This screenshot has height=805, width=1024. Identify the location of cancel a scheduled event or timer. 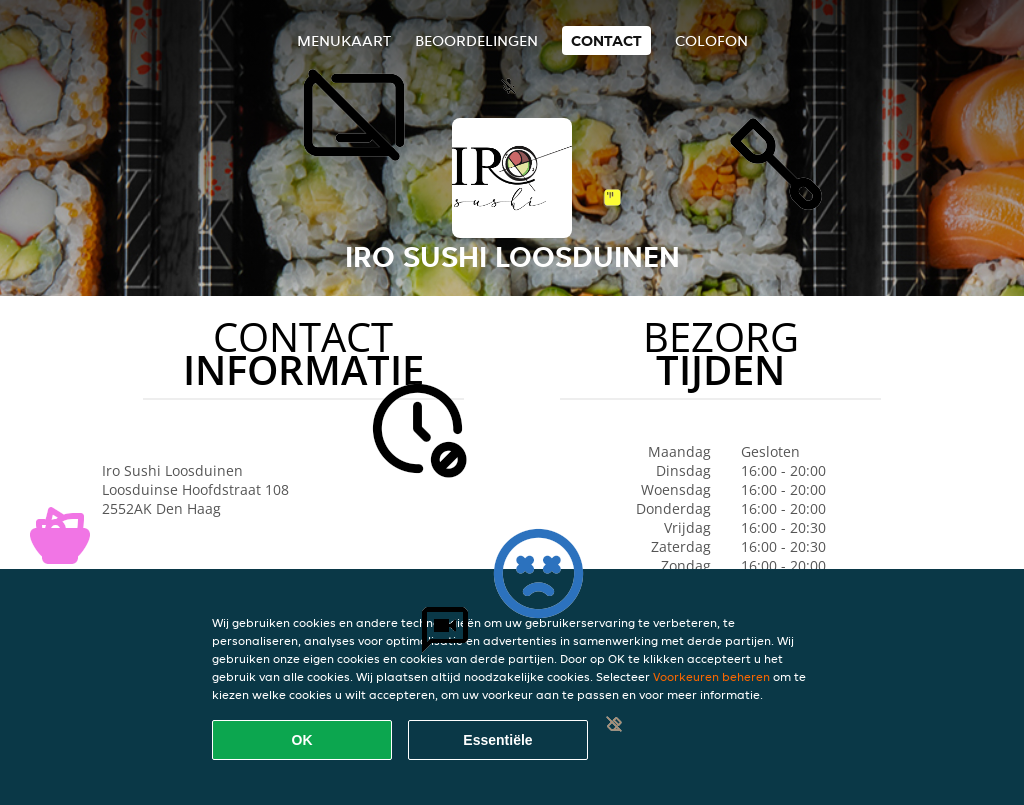
(417, 428).